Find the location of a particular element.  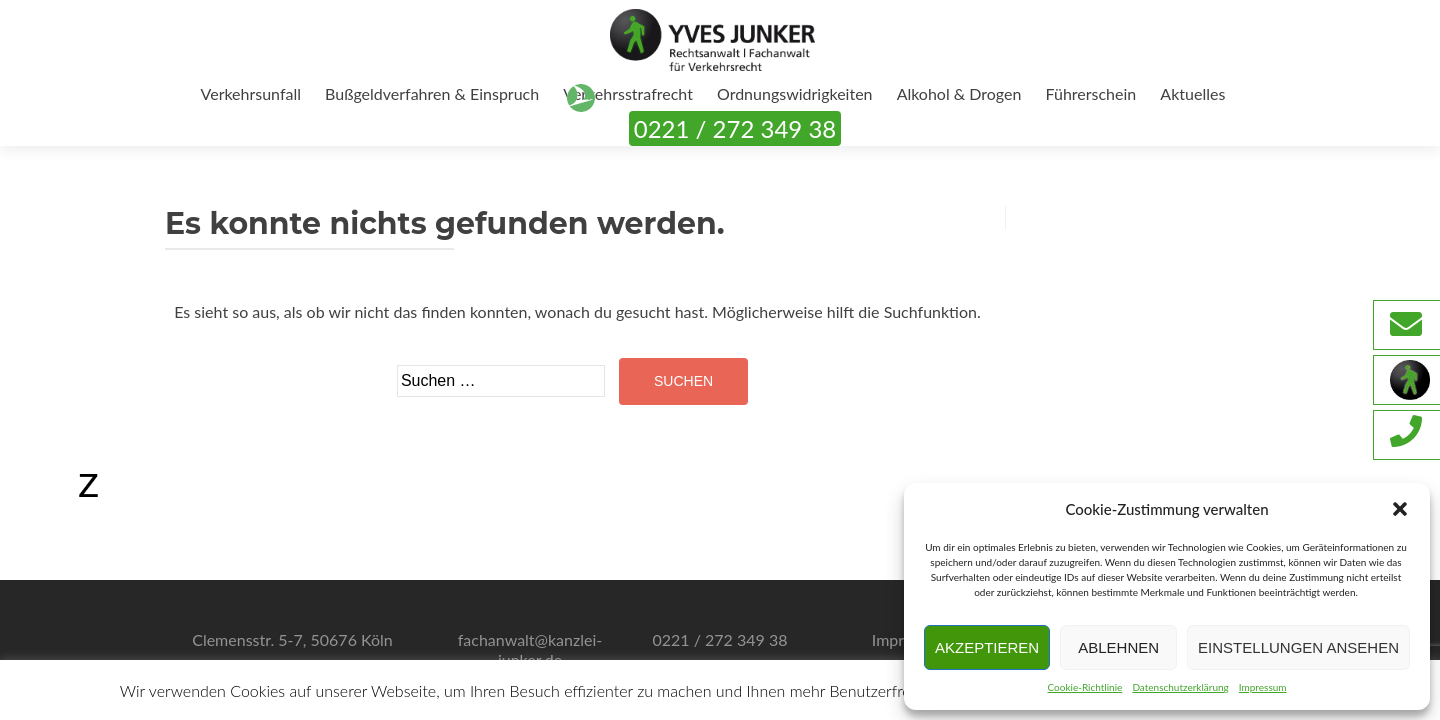

open zotero reference manager is located at coordinates (88, 485).